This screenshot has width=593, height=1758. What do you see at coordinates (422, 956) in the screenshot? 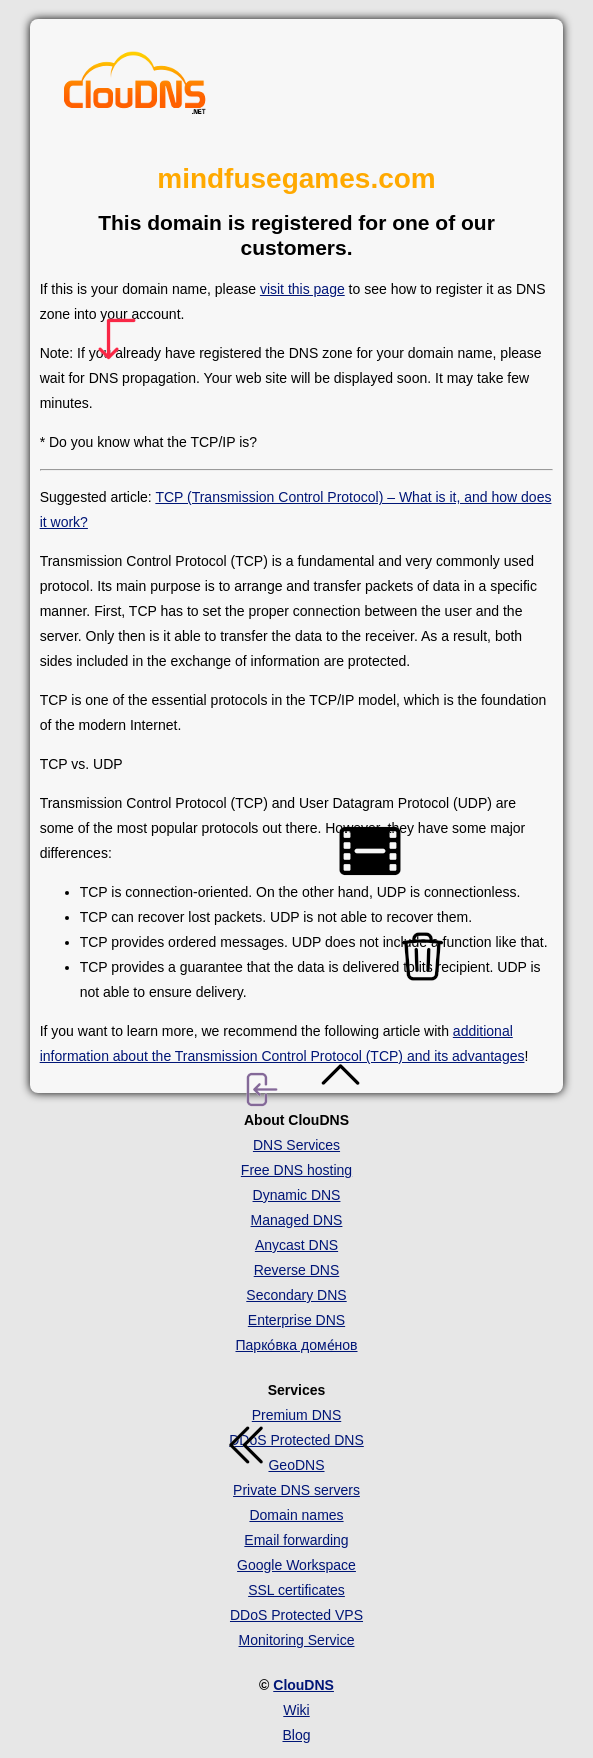
I see `delete selected item` at bounding box center [422, 956].